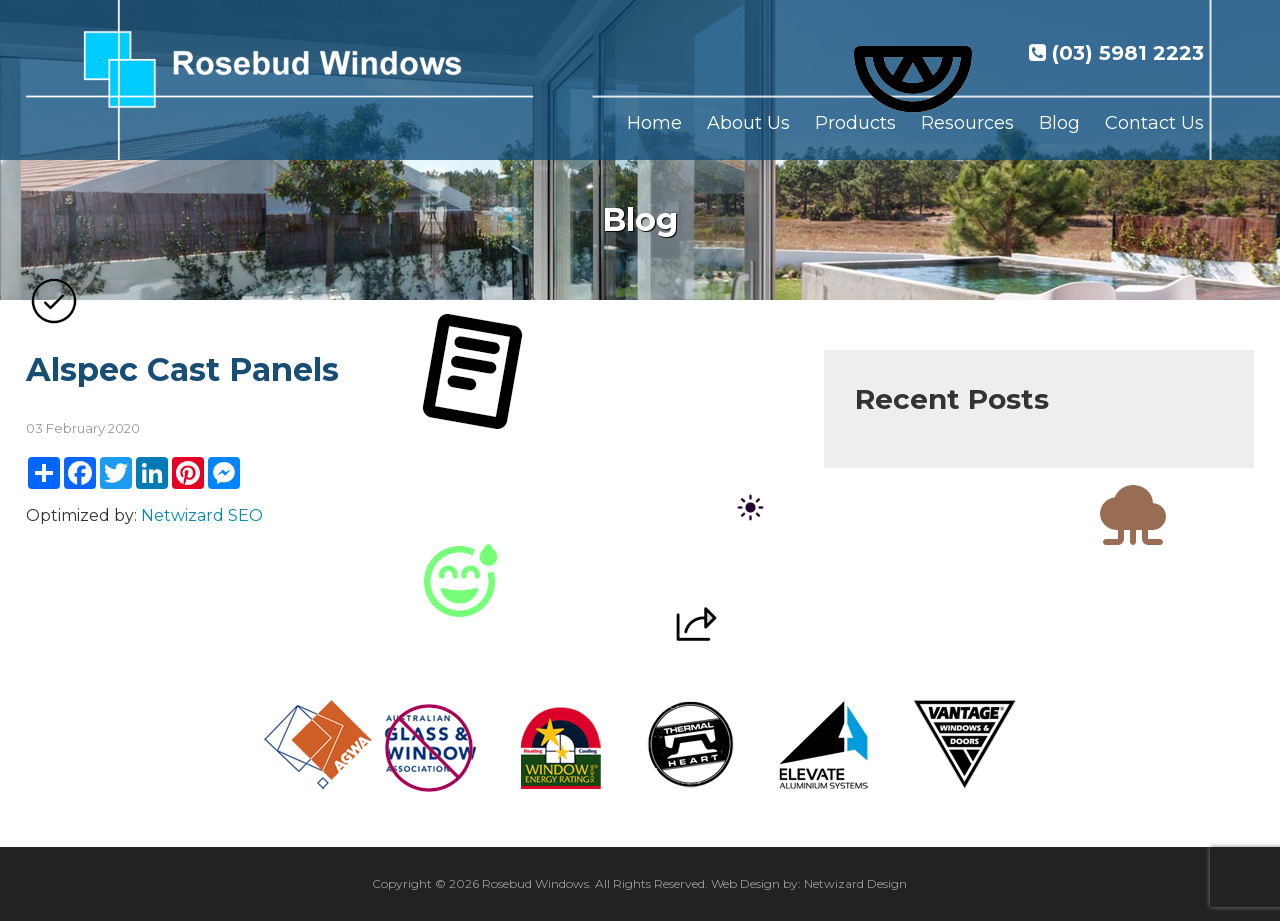 This screenshot has width=1280, height=921. What do you see at coordinates (913, 70) in the screenshot?
I see `indicates citrus or fruit-related content` at bounding box center [913, 70].